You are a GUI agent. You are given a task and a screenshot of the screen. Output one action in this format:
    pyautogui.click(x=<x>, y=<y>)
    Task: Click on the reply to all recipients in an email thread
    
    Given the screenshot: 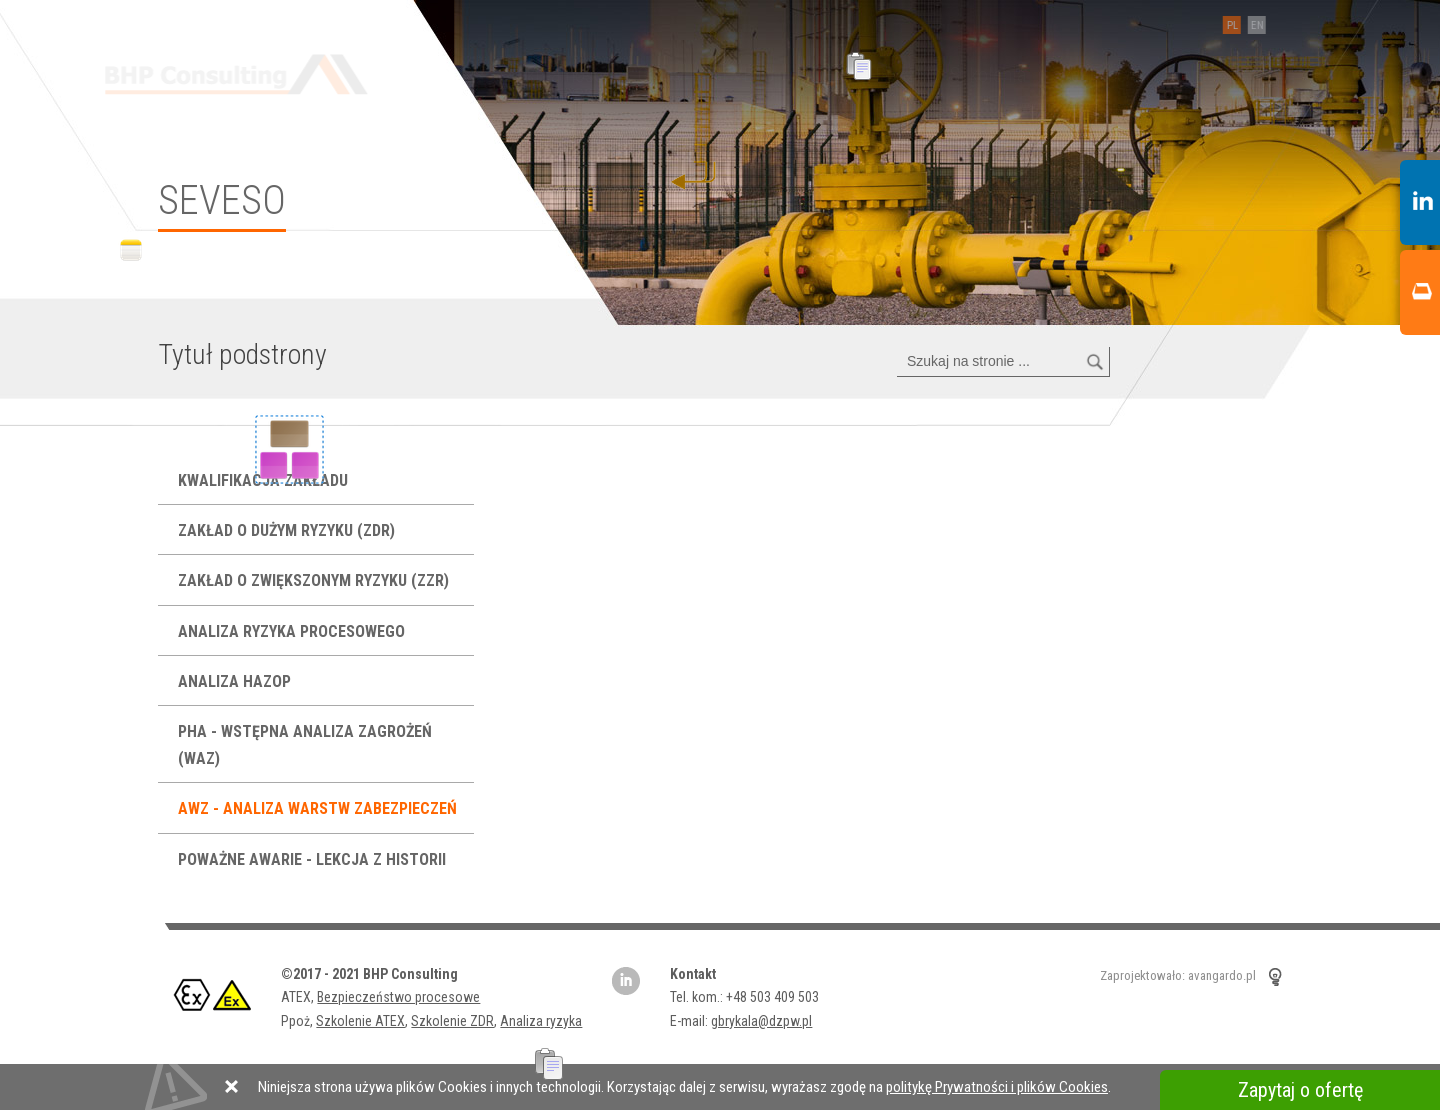 What is the action you would take?
    pyautogui.click(x=692, y=175)
    